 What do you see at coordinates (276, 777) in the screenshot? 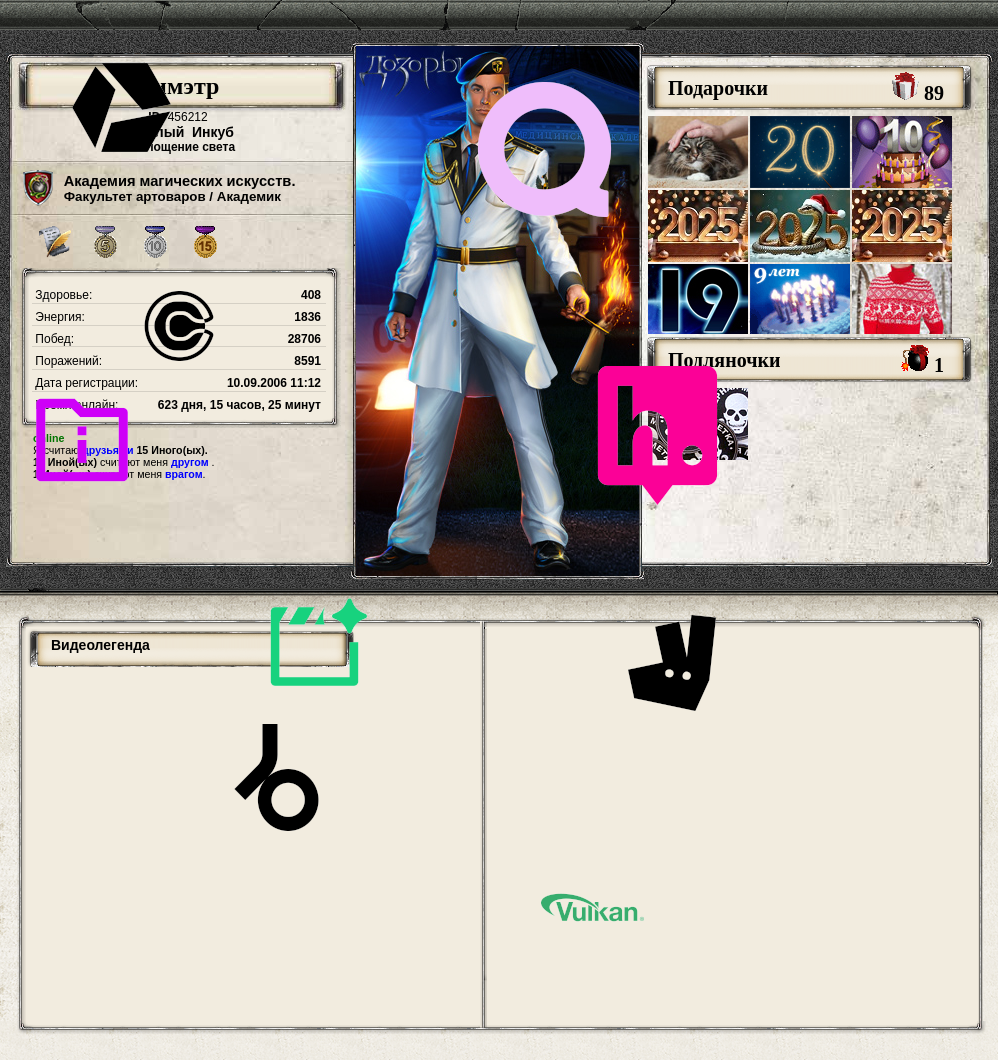
I see `open the Beatport app or website` at bounding box center [276, 777].